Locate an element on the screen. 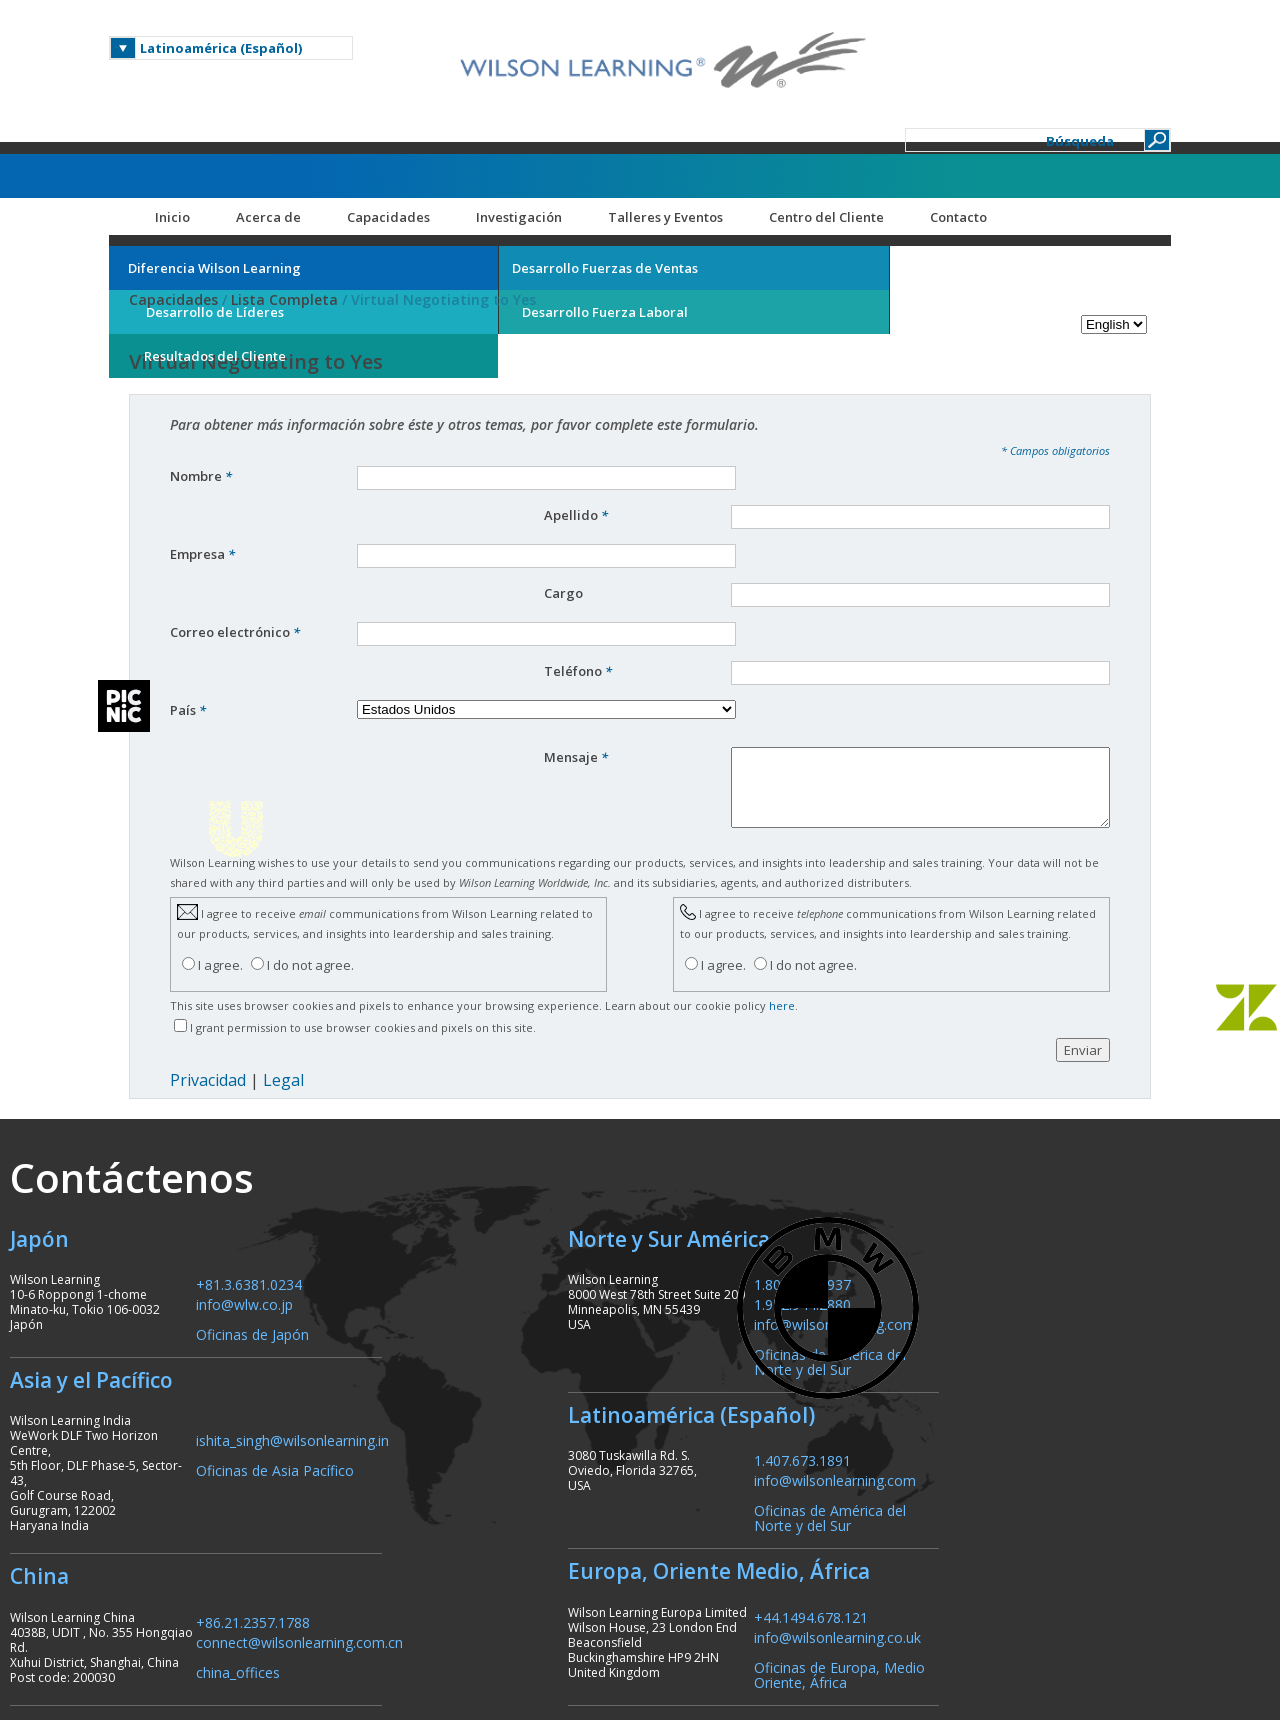 This screenshot has height=1720, width=1280. unilever brand logo is located at coordinates (236, 829).